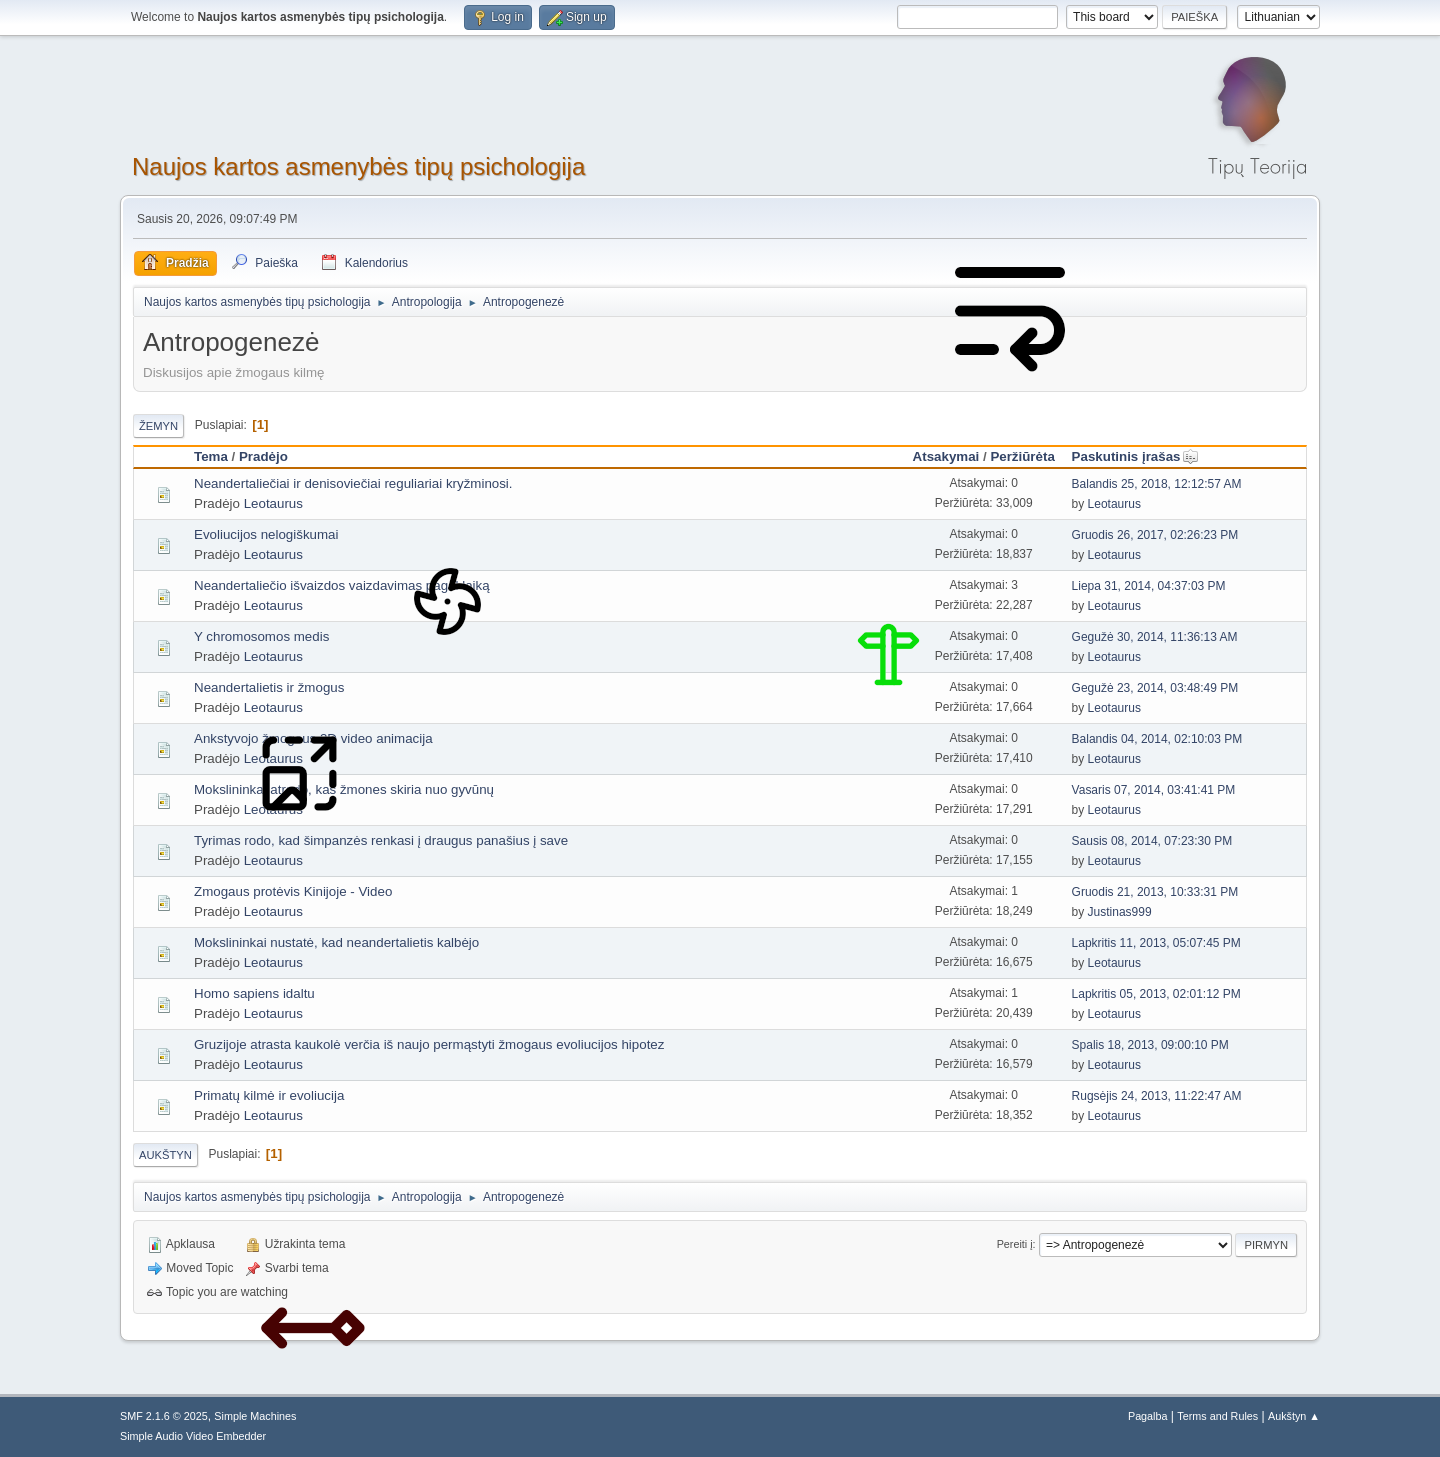  I want to click on toggle text wrapping in a document or code editor, so click(1010, 311).